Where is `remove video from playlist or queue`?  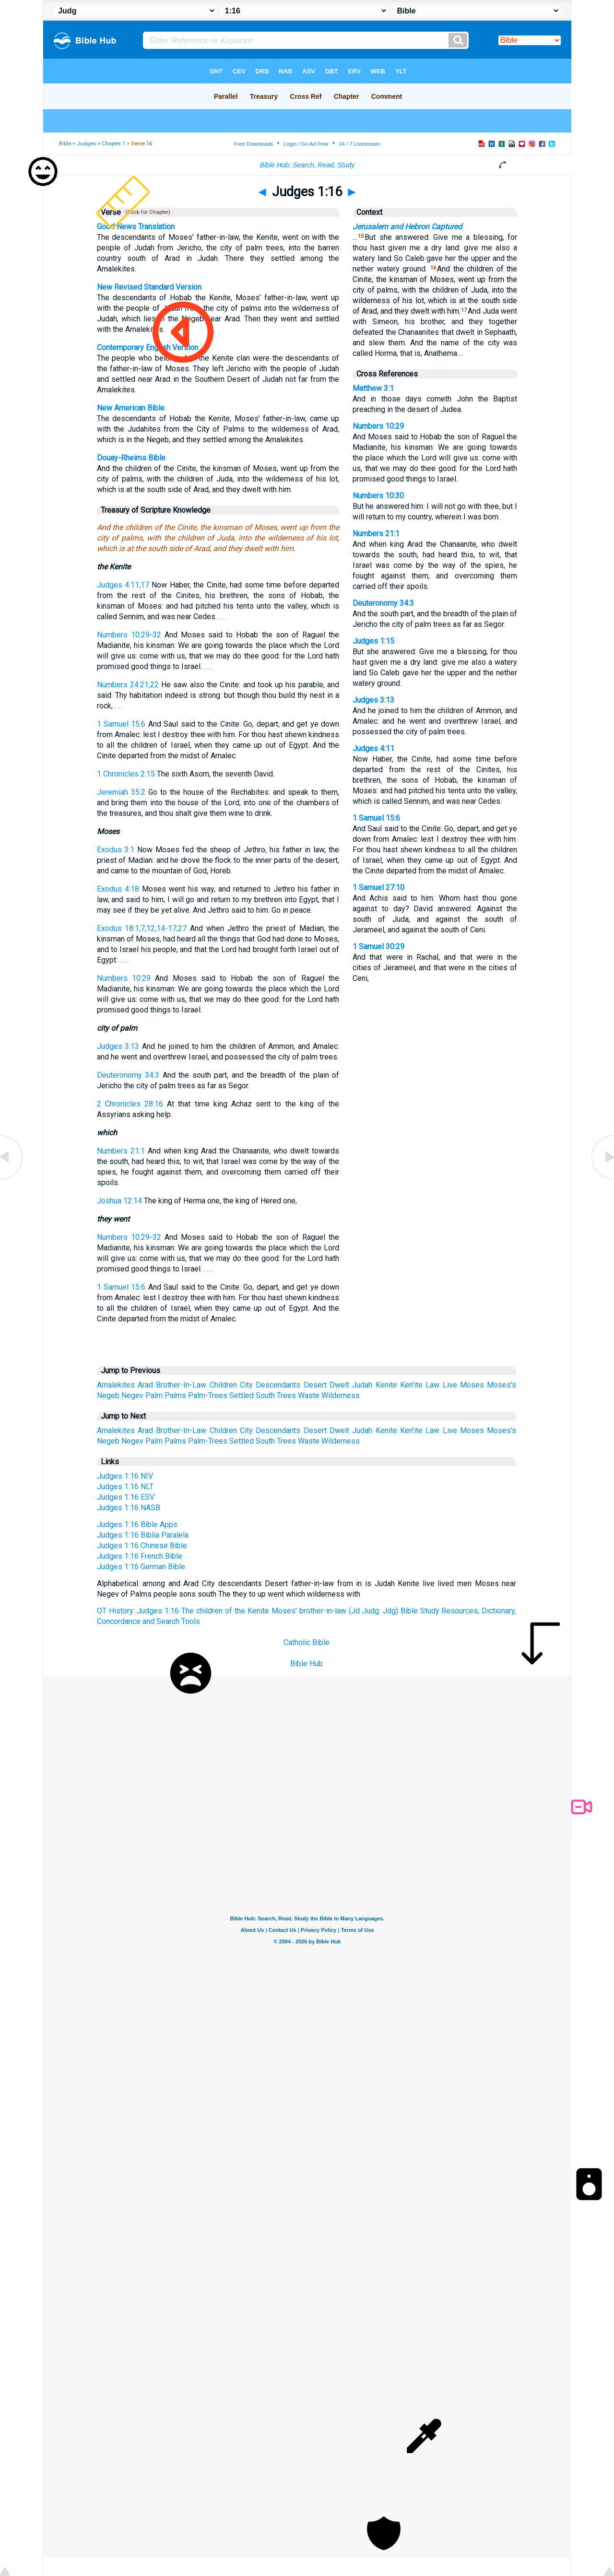 remove video from playlist or queue is located at coordinates (581, 1807).